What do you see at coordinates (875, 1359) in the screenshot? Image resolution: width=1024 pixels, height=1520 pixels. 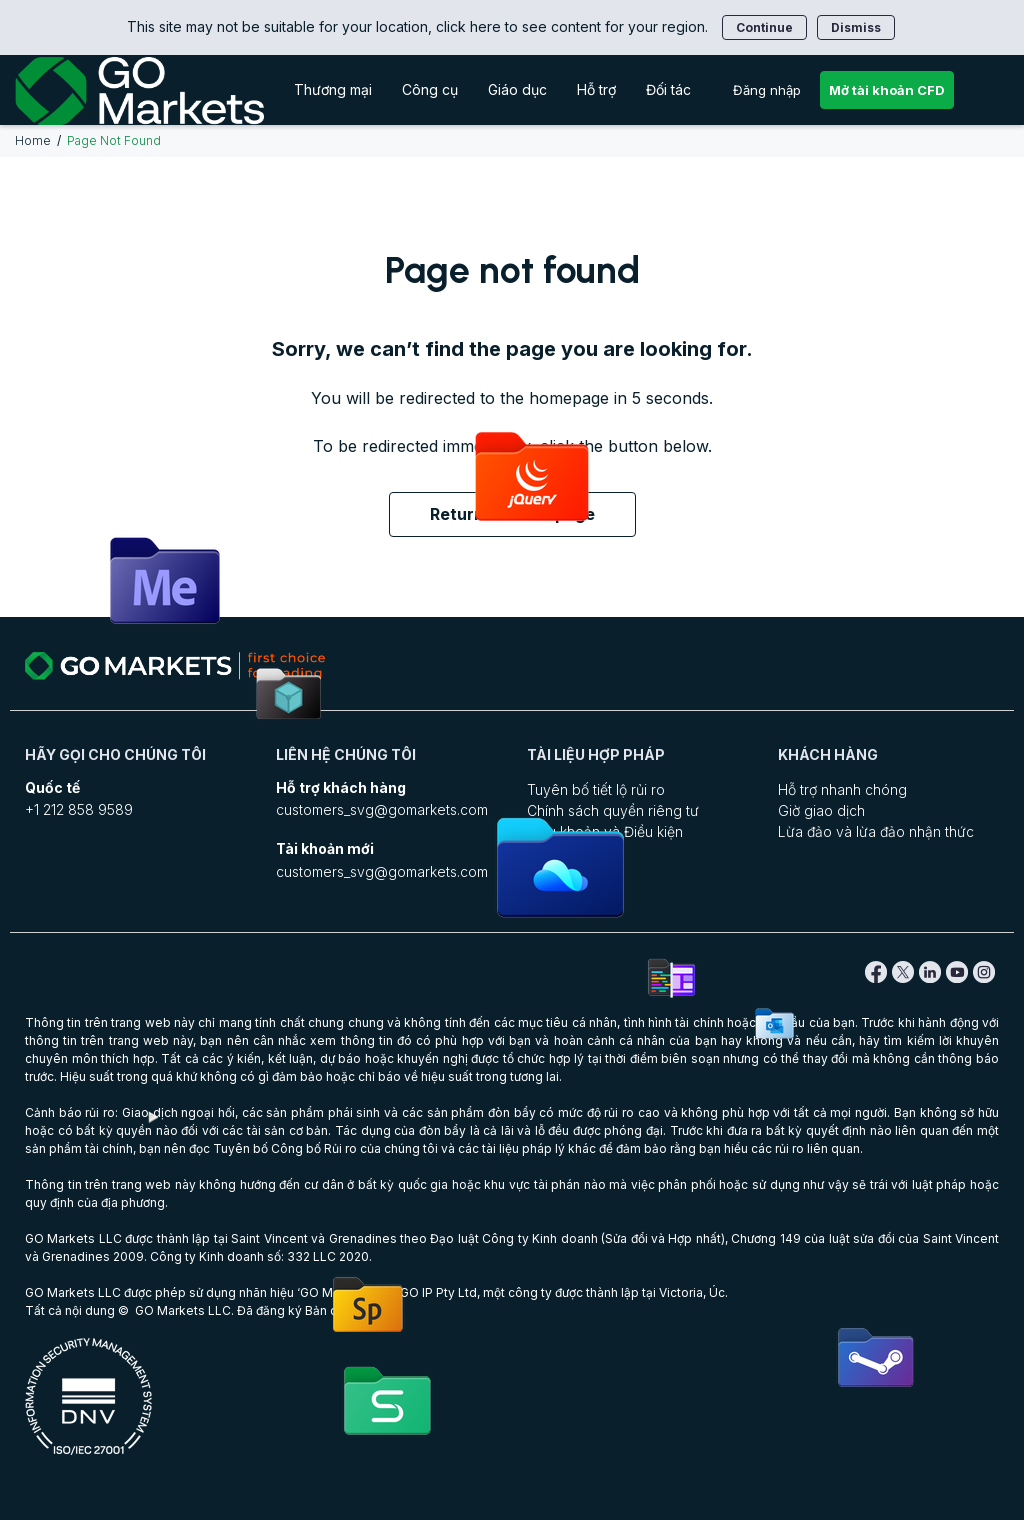 I see `open your steam games folder` at bounding box center [875, 1359].